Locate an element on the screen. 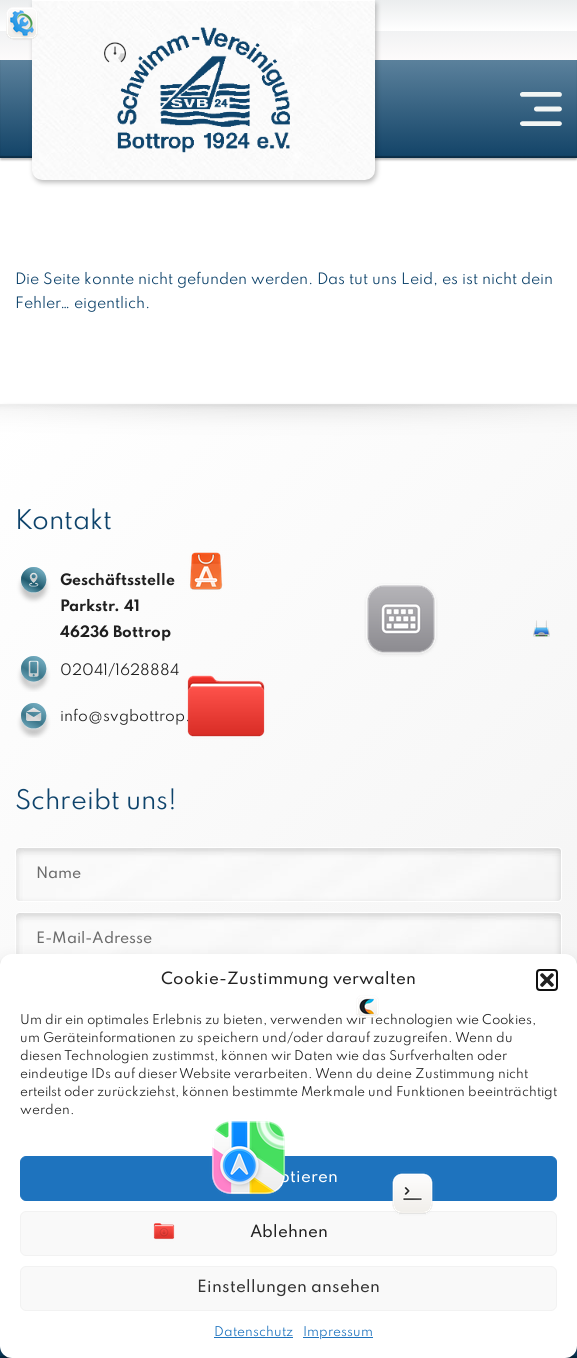  open calligra gemini app is located at coordinates (367, 1006).